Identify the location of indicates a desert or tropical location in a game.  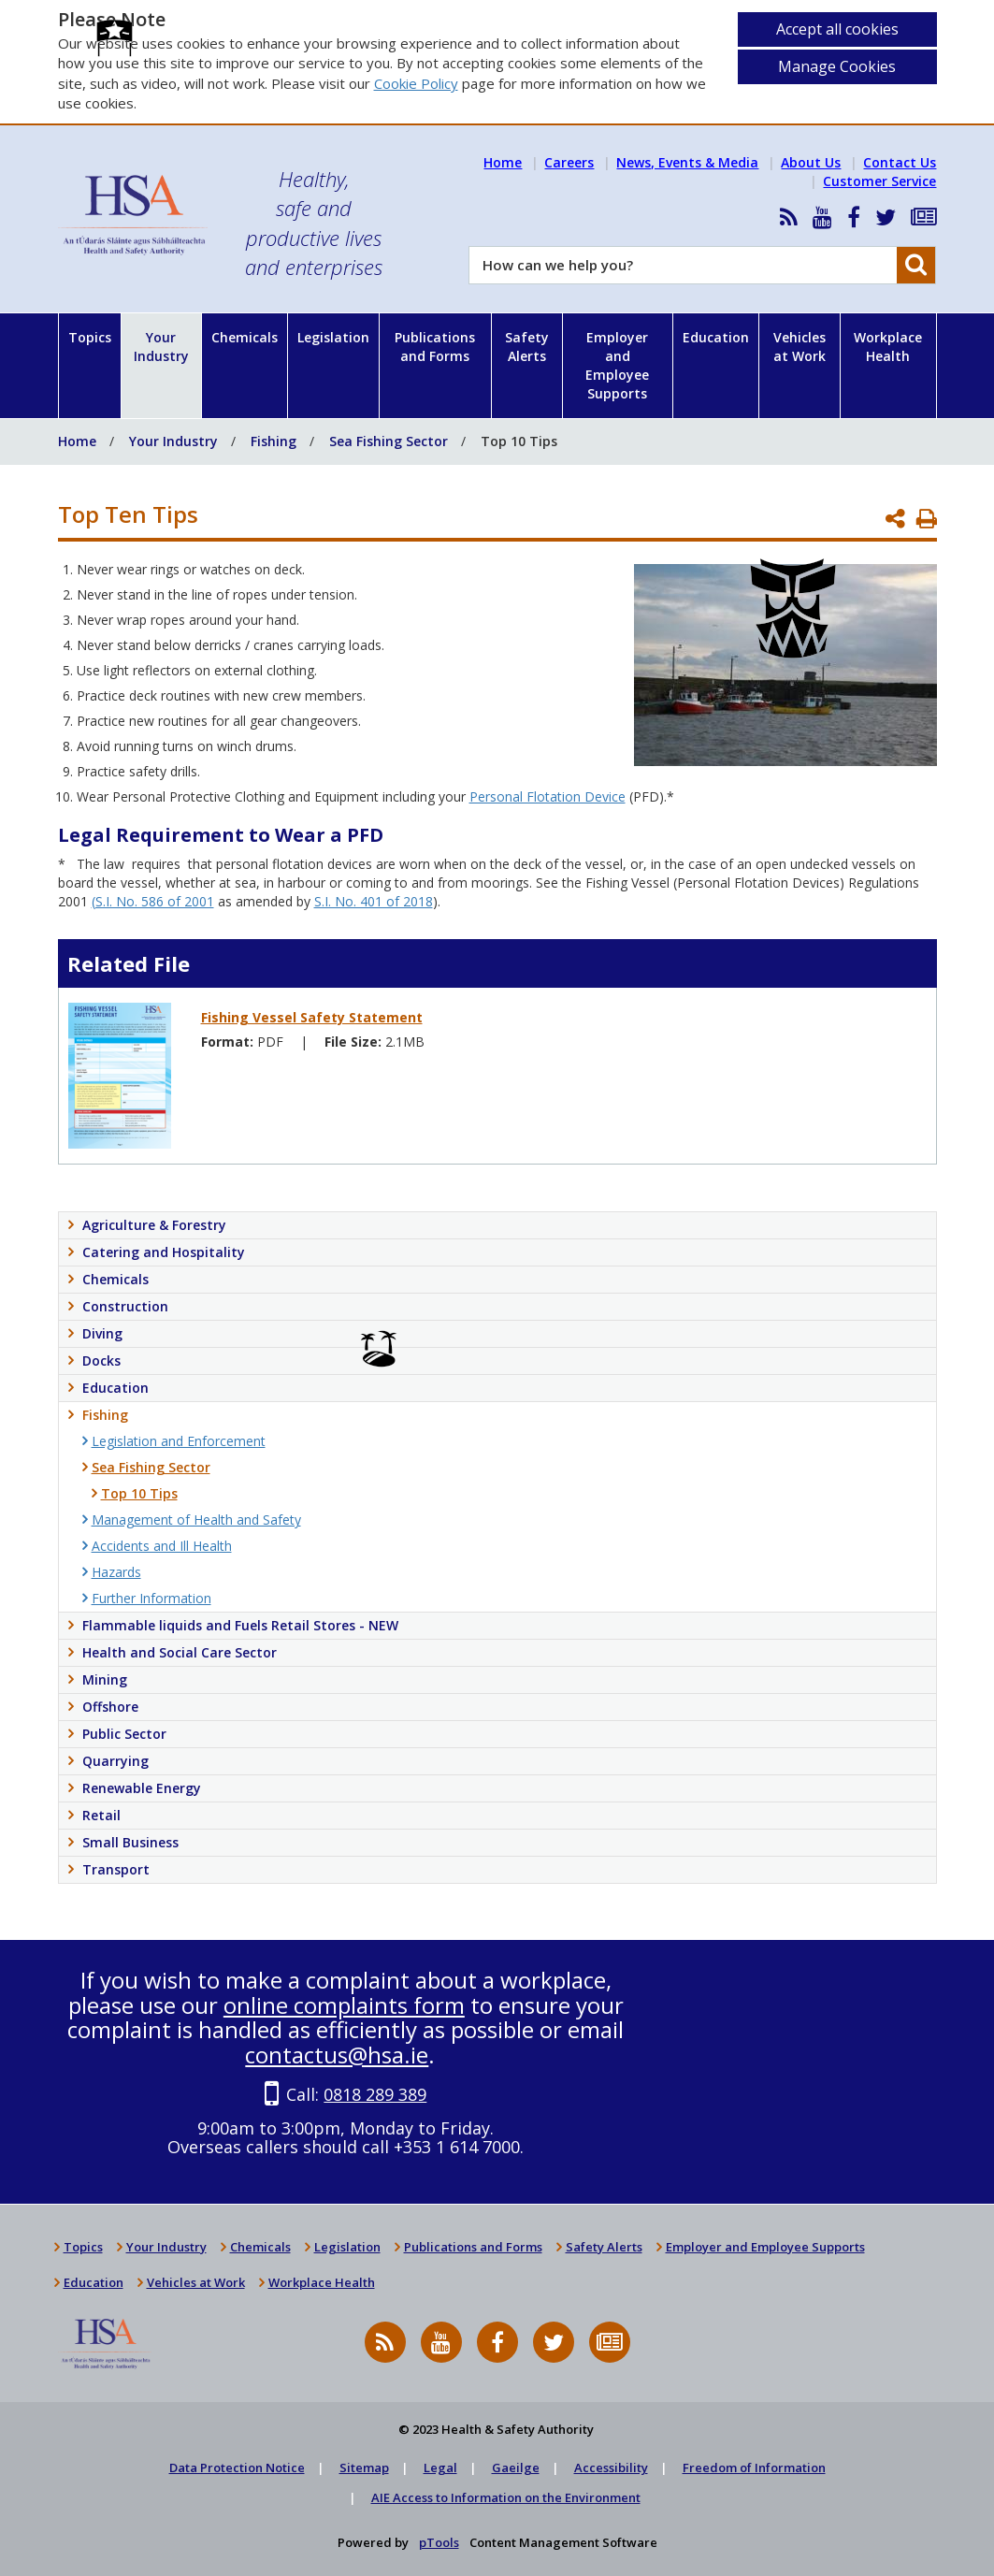
(379, 1349).